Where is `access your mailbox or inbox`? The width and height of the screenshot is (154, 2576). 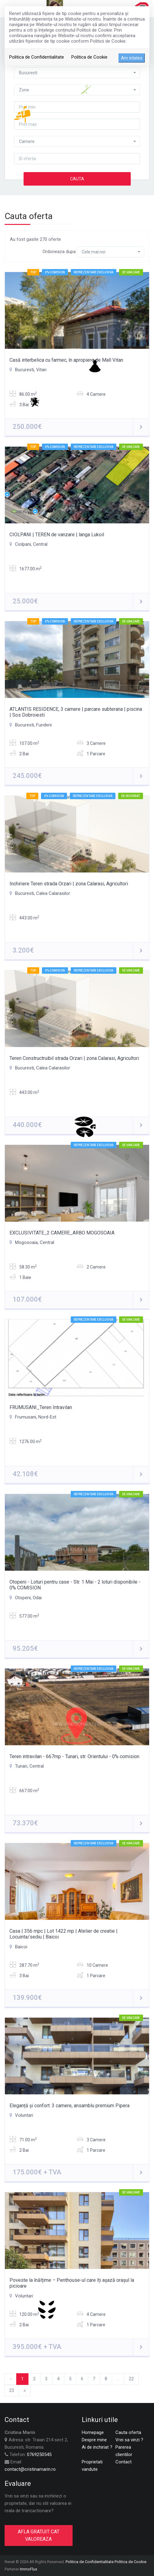
access your mailbox or inbox is located at coordinates (22, 114).